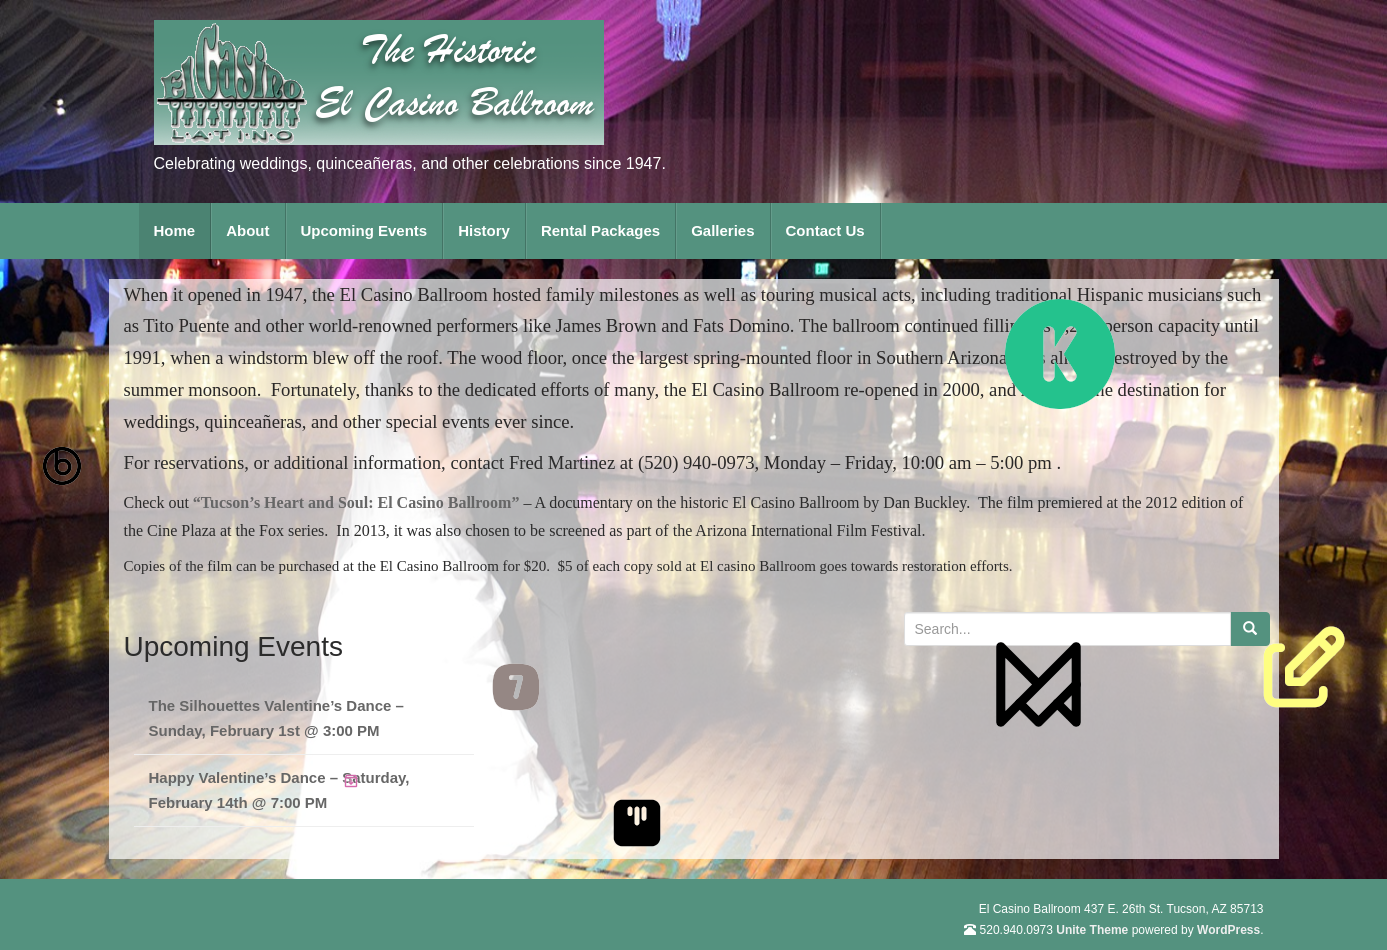 This screenshot has width=1387, height=950. What do you see at coordinates (1060, 354) in the screenshot?
I see `indicates a keyboard shortcut or hotkey` at bounding box center [1060, 354].